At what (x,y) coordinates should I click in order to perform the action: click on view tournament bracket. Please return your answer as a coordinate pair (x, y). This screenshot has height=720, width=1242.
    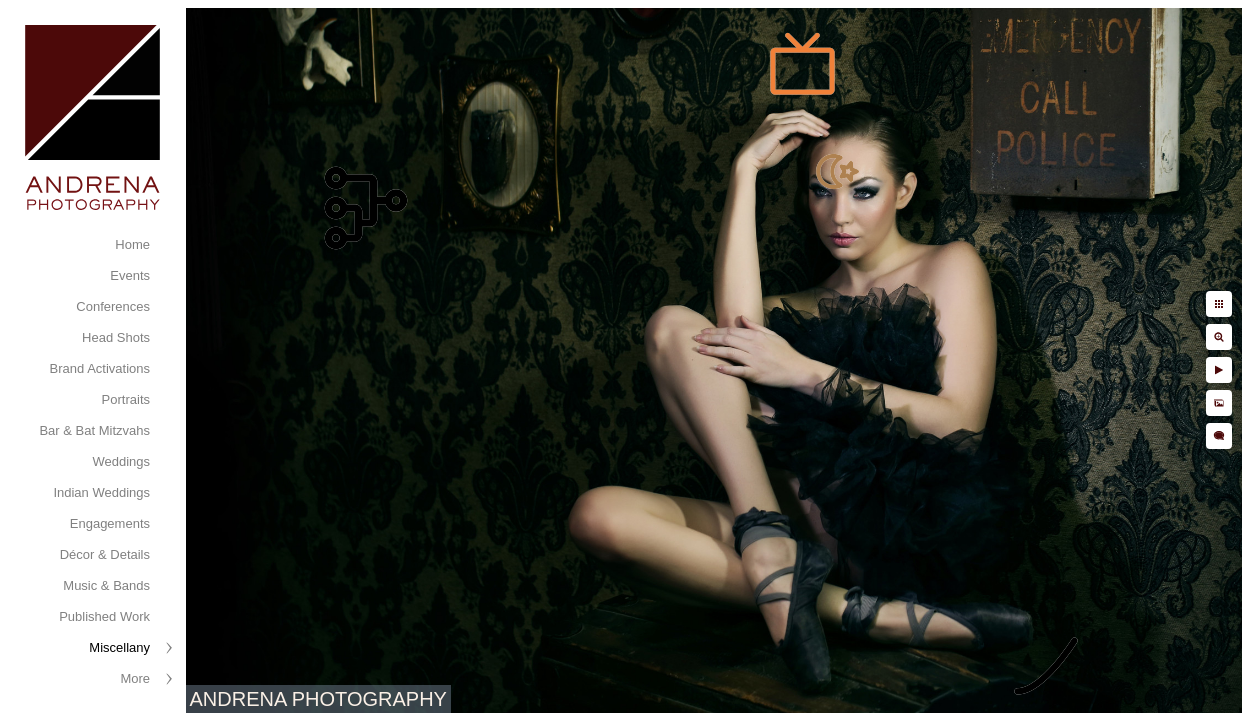
    Looking at the image, I should click on (366, 208).